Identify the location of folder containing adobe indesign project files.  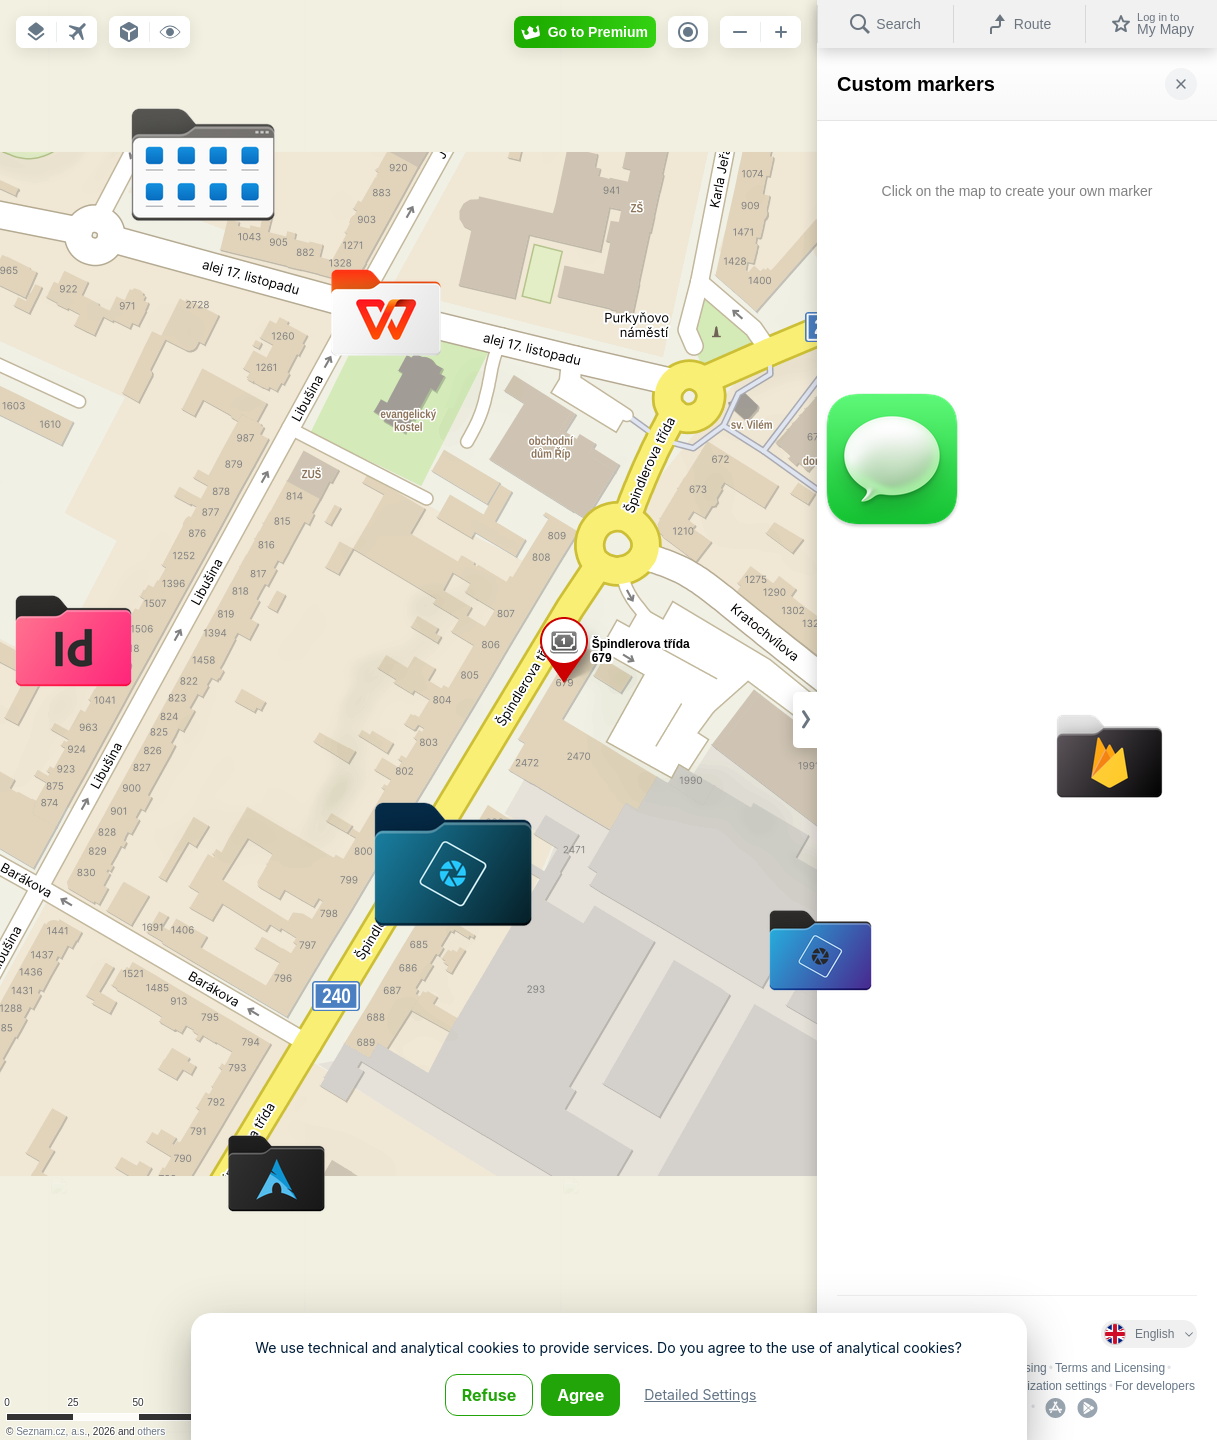
(73, 644).